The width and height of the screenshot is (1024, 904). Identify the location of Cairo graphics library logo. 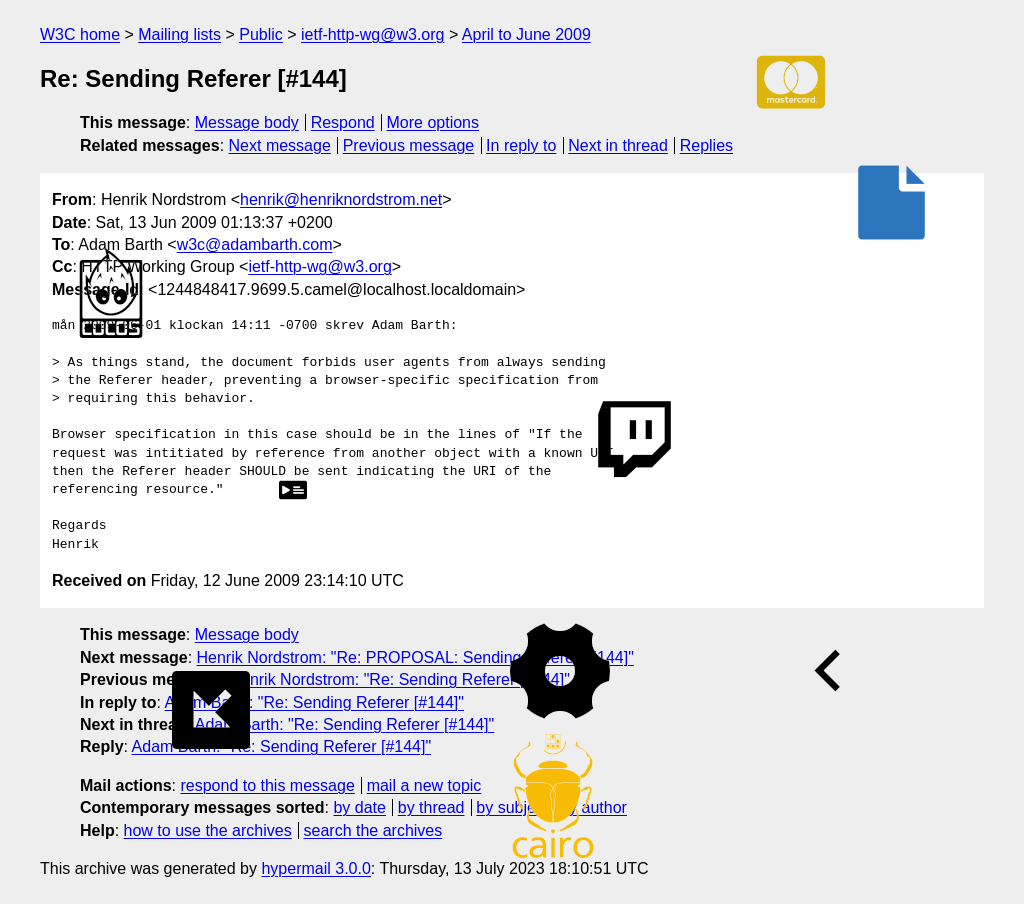
(553, 796).